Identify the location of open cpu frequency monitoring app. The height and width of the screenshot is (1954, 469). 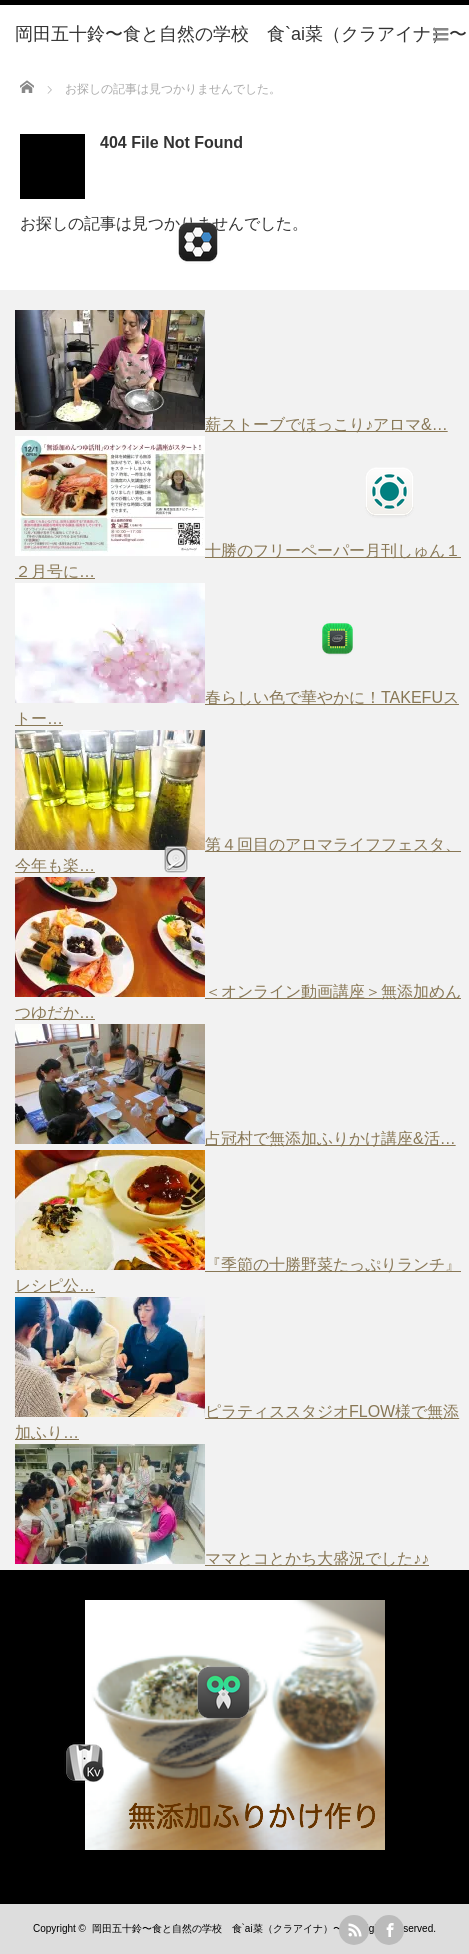
(337, 638).